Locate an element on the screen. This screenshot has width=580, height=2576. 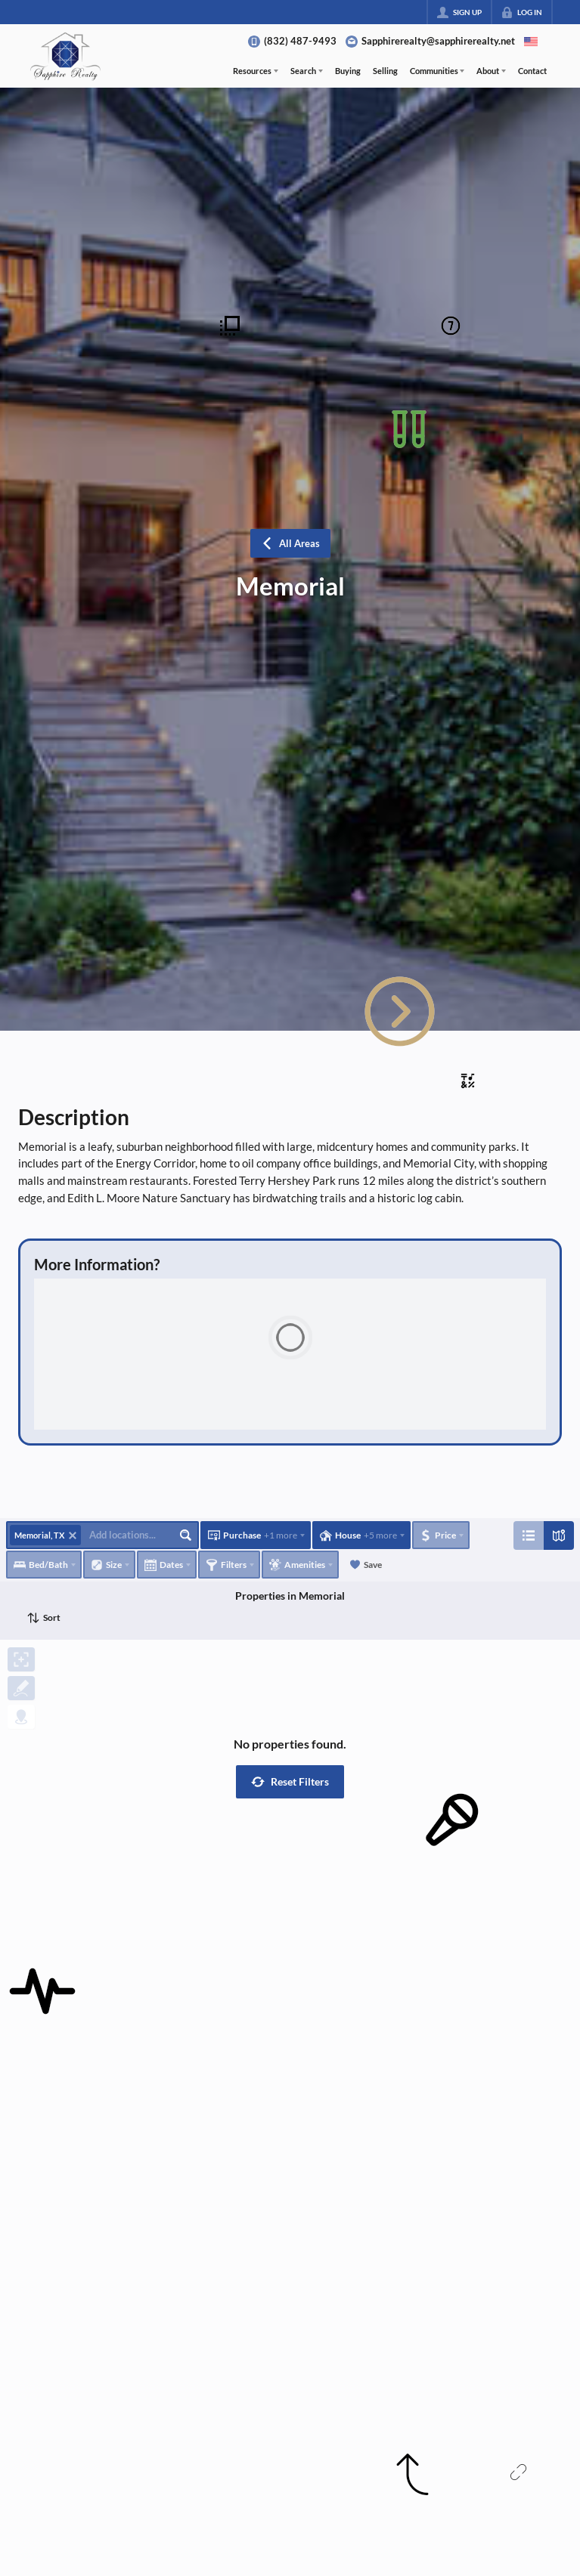
bring element to front of layer stack is located at coordinates (230, 326).